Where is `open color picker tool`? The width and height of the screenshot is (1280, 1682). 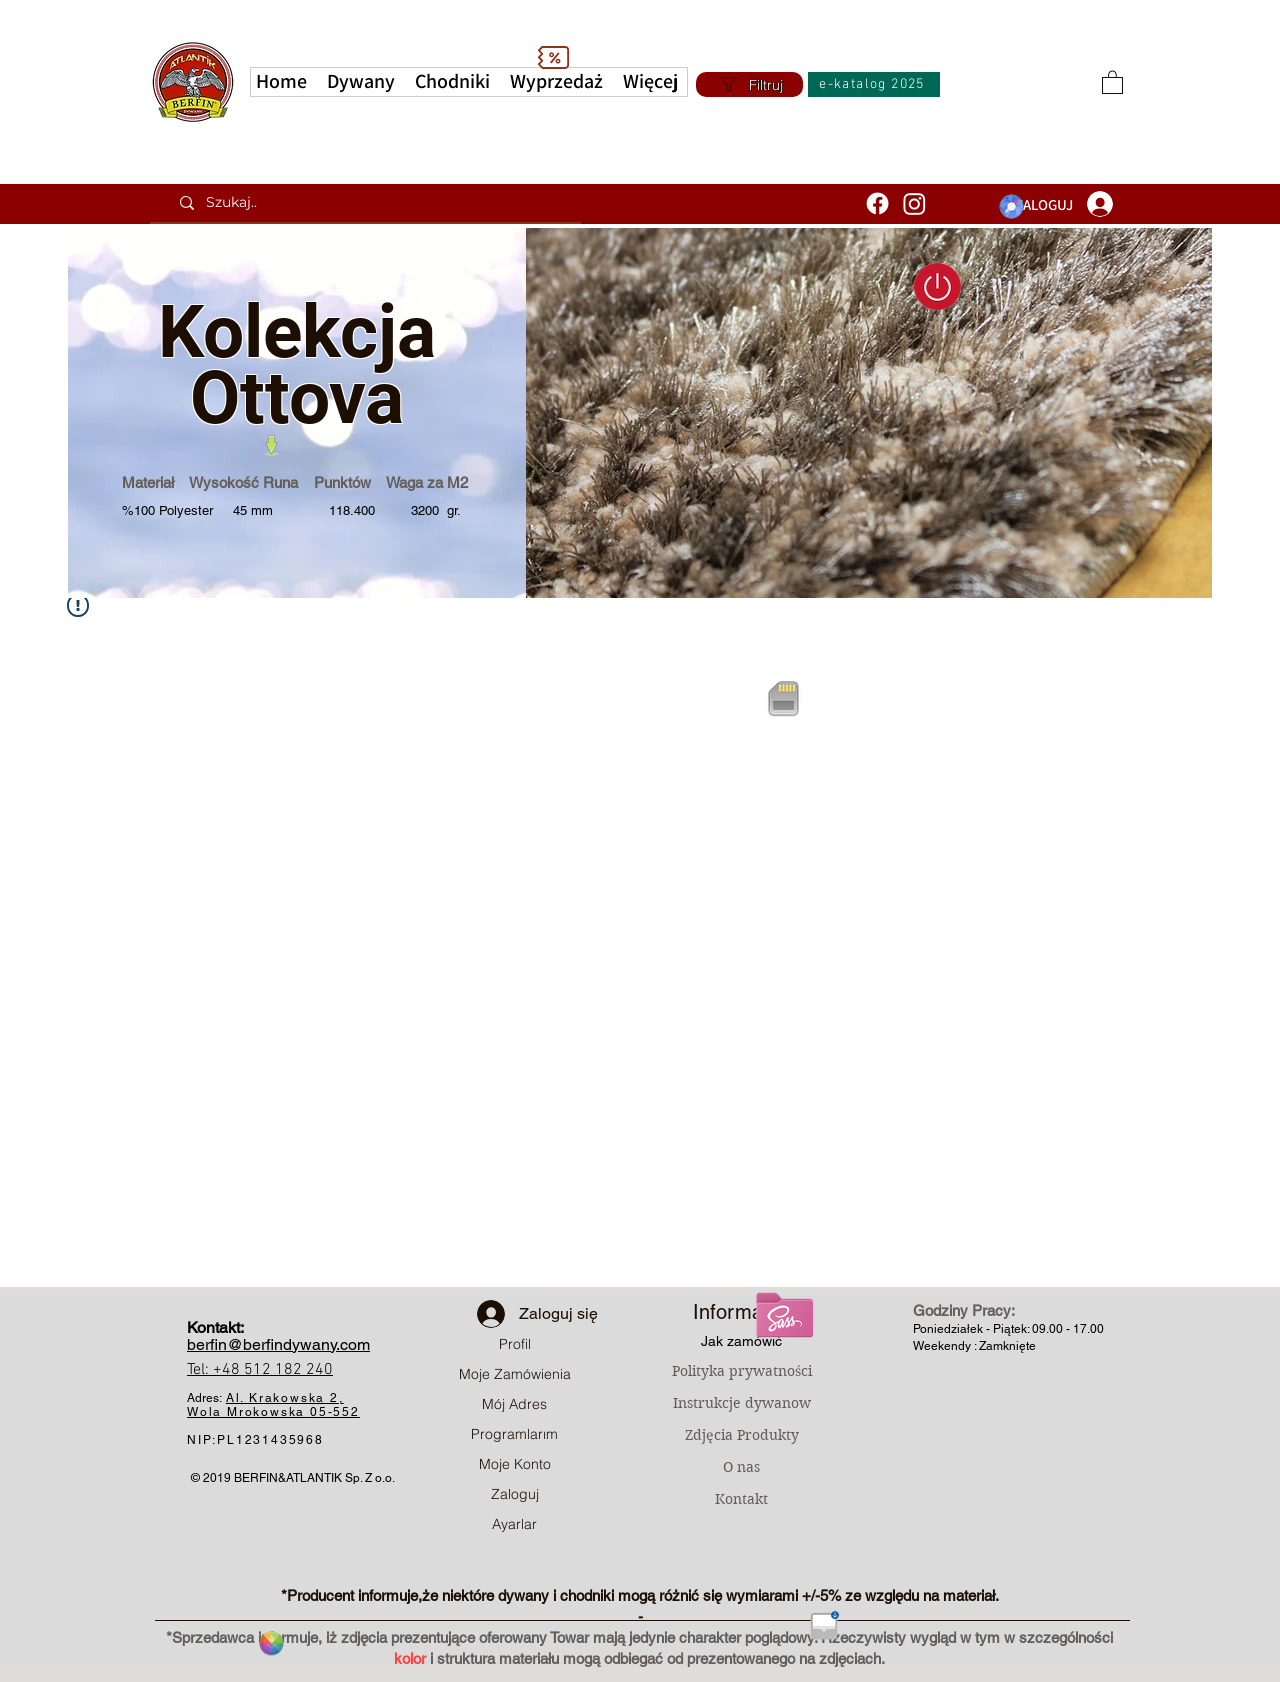
open color picker tool is located at coordinates (271, 1643).